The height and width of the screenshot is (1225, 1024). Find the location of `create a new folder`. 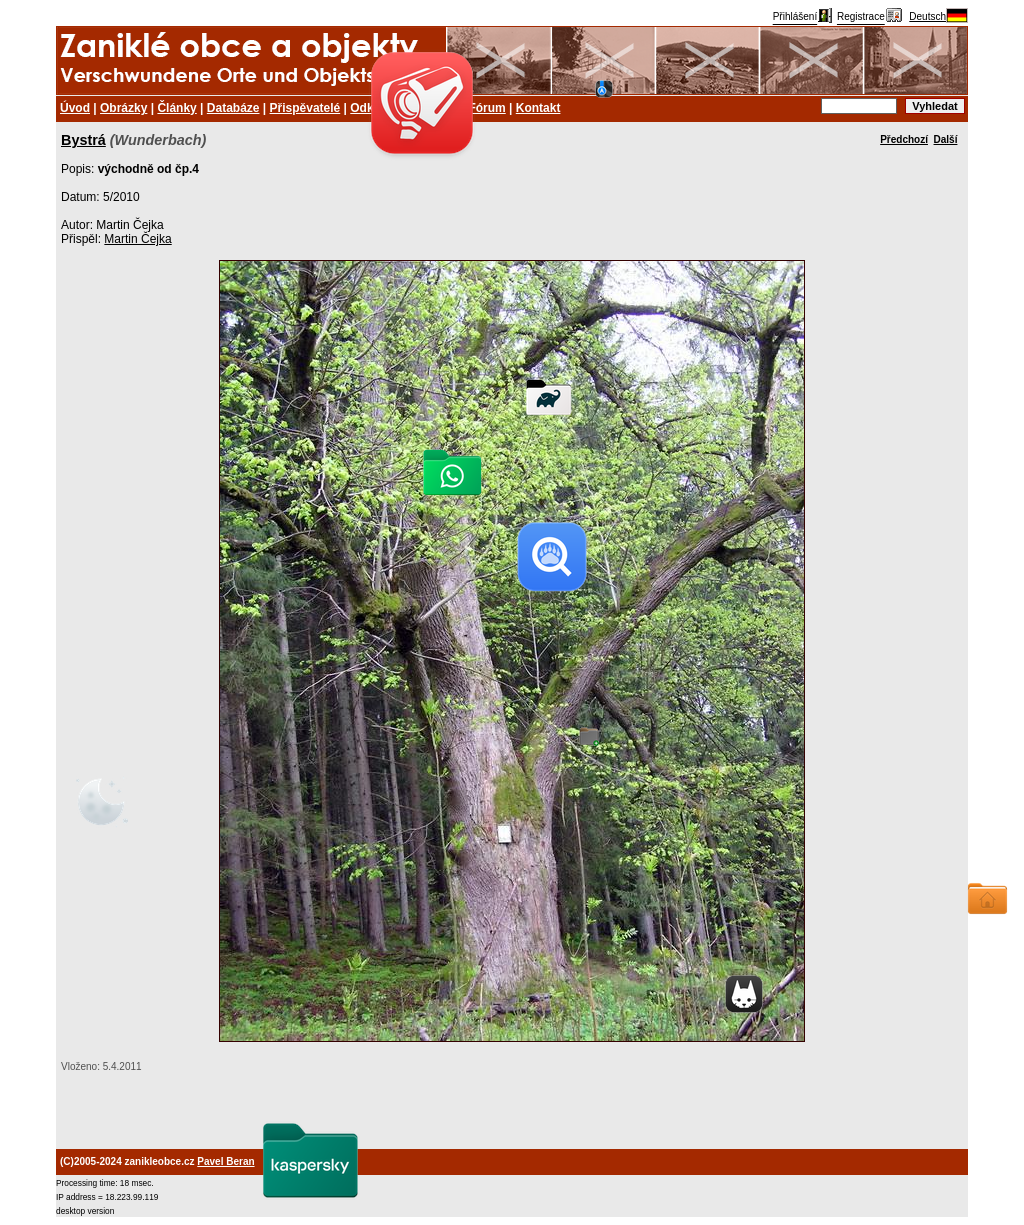

create a new folder is located at coordinates (589, 736).